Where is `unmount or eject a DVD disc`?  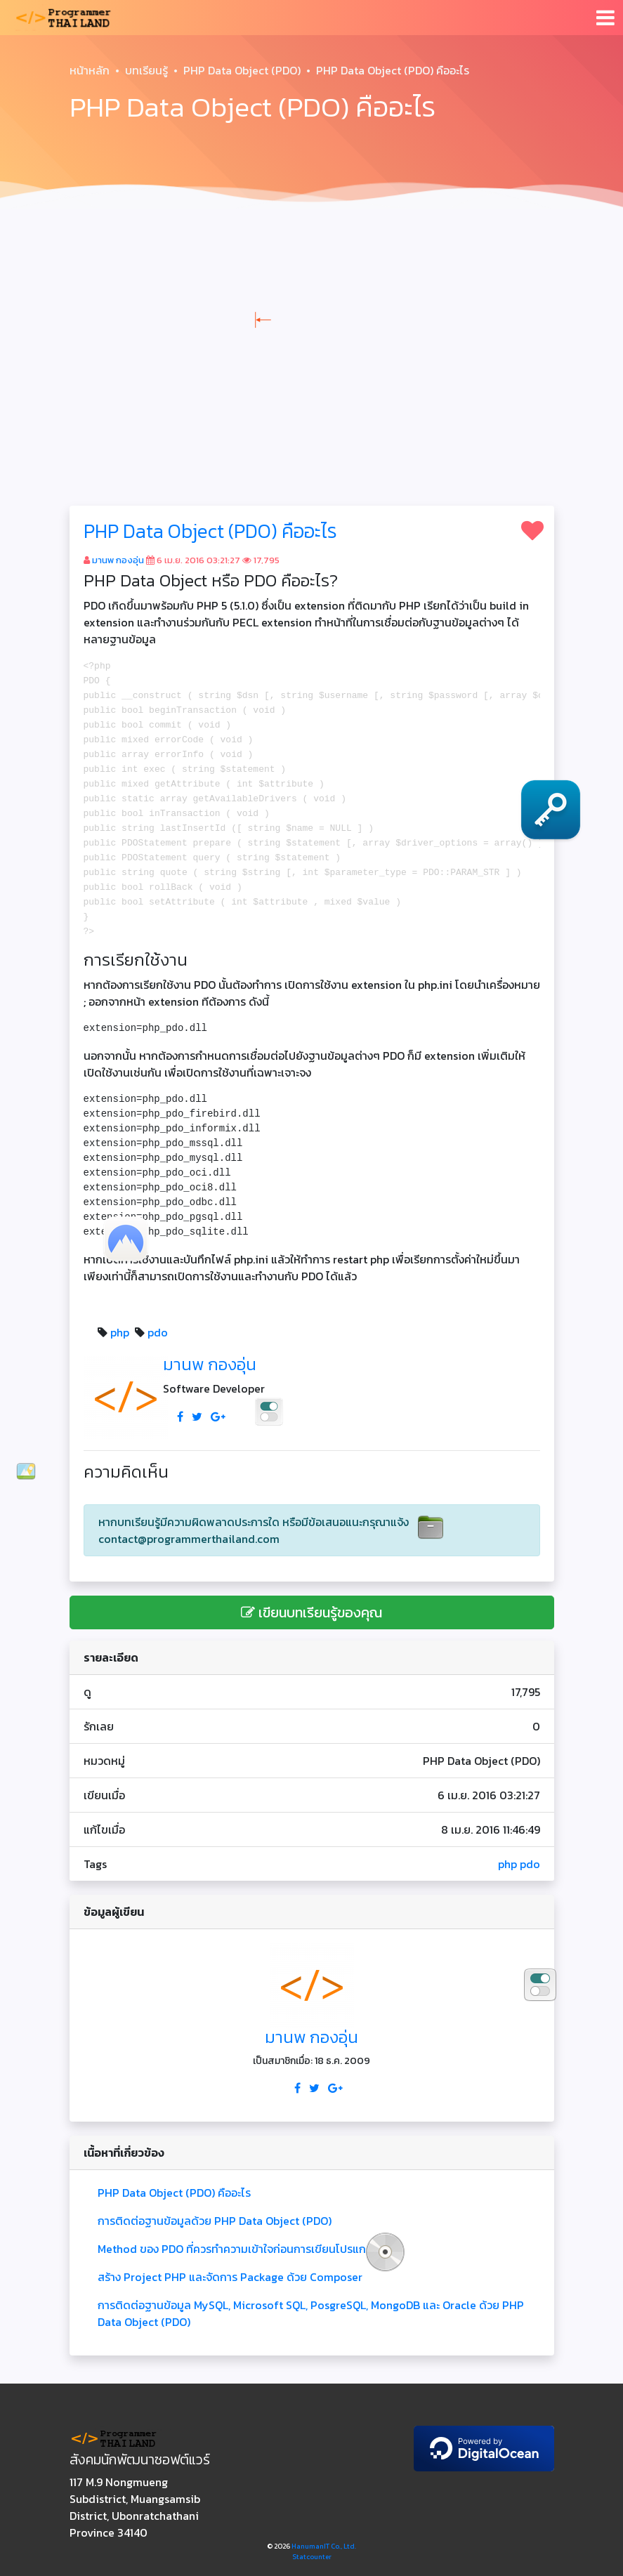 unmount or eject a DVD disc is located at coordinates (385, 2252).